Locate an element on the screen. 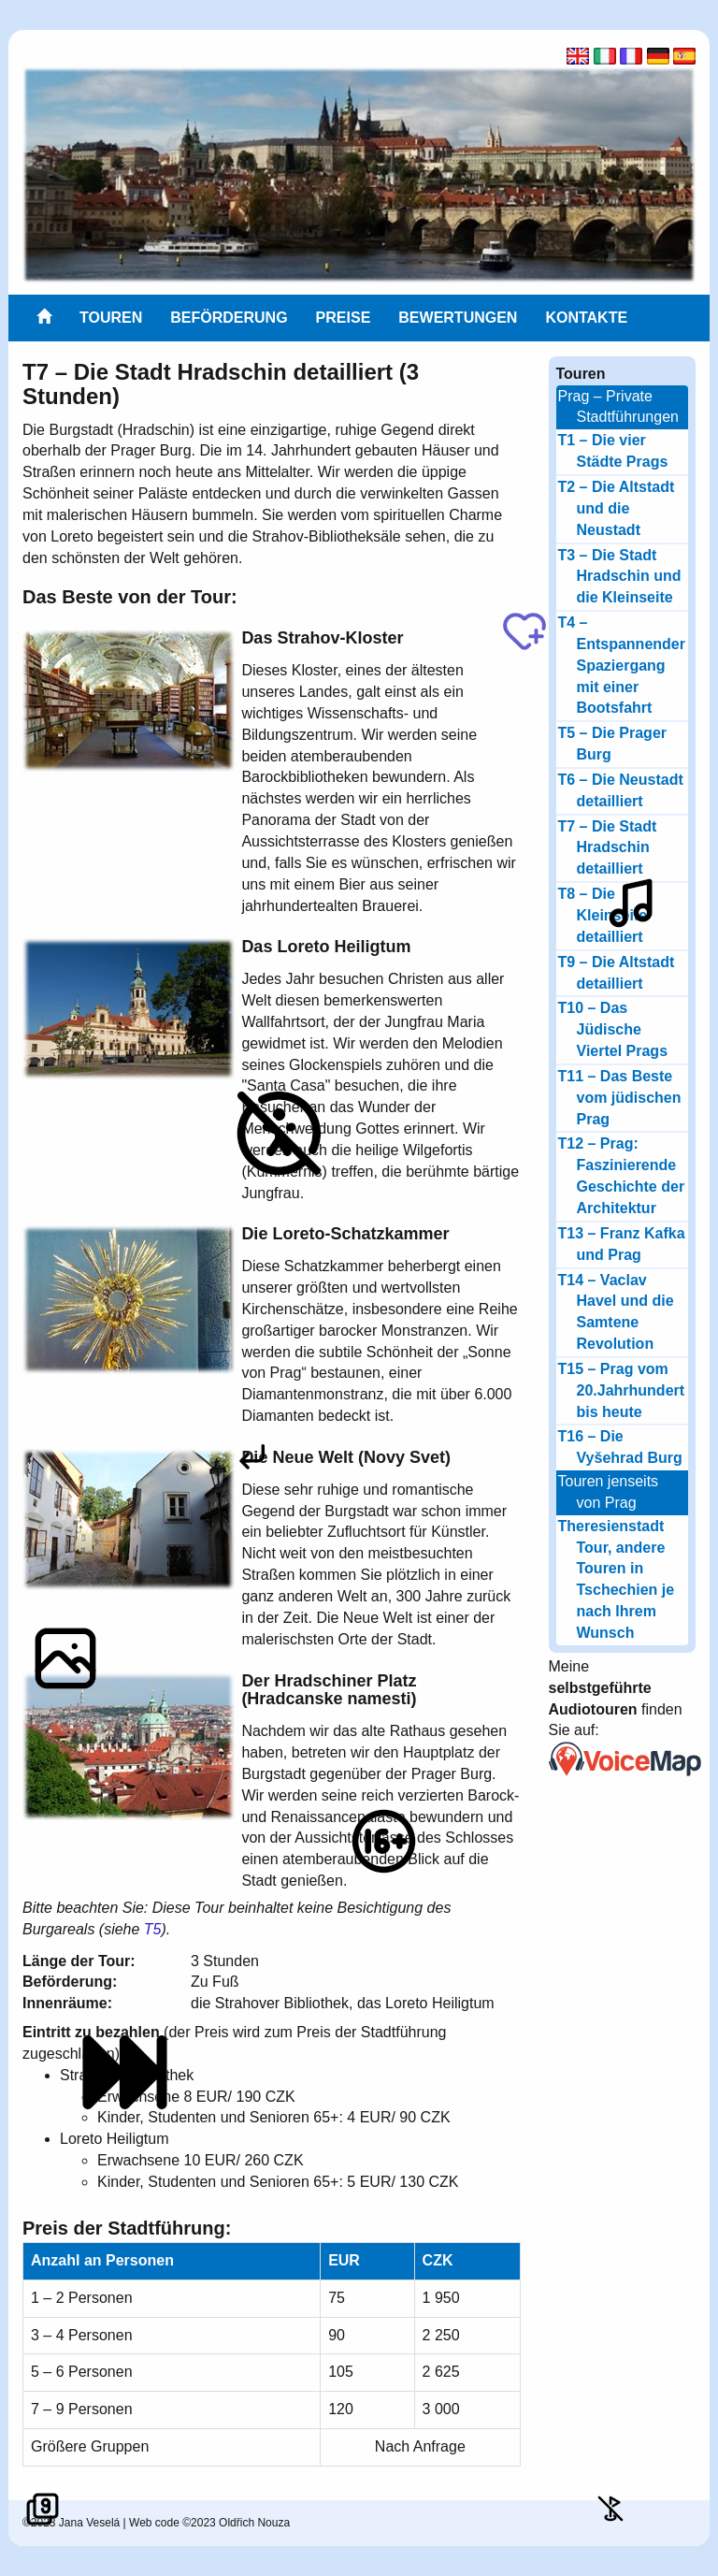 The image size is (718, 2576). golf feature unavailable or disabled is located at coordinates (610, 2509).